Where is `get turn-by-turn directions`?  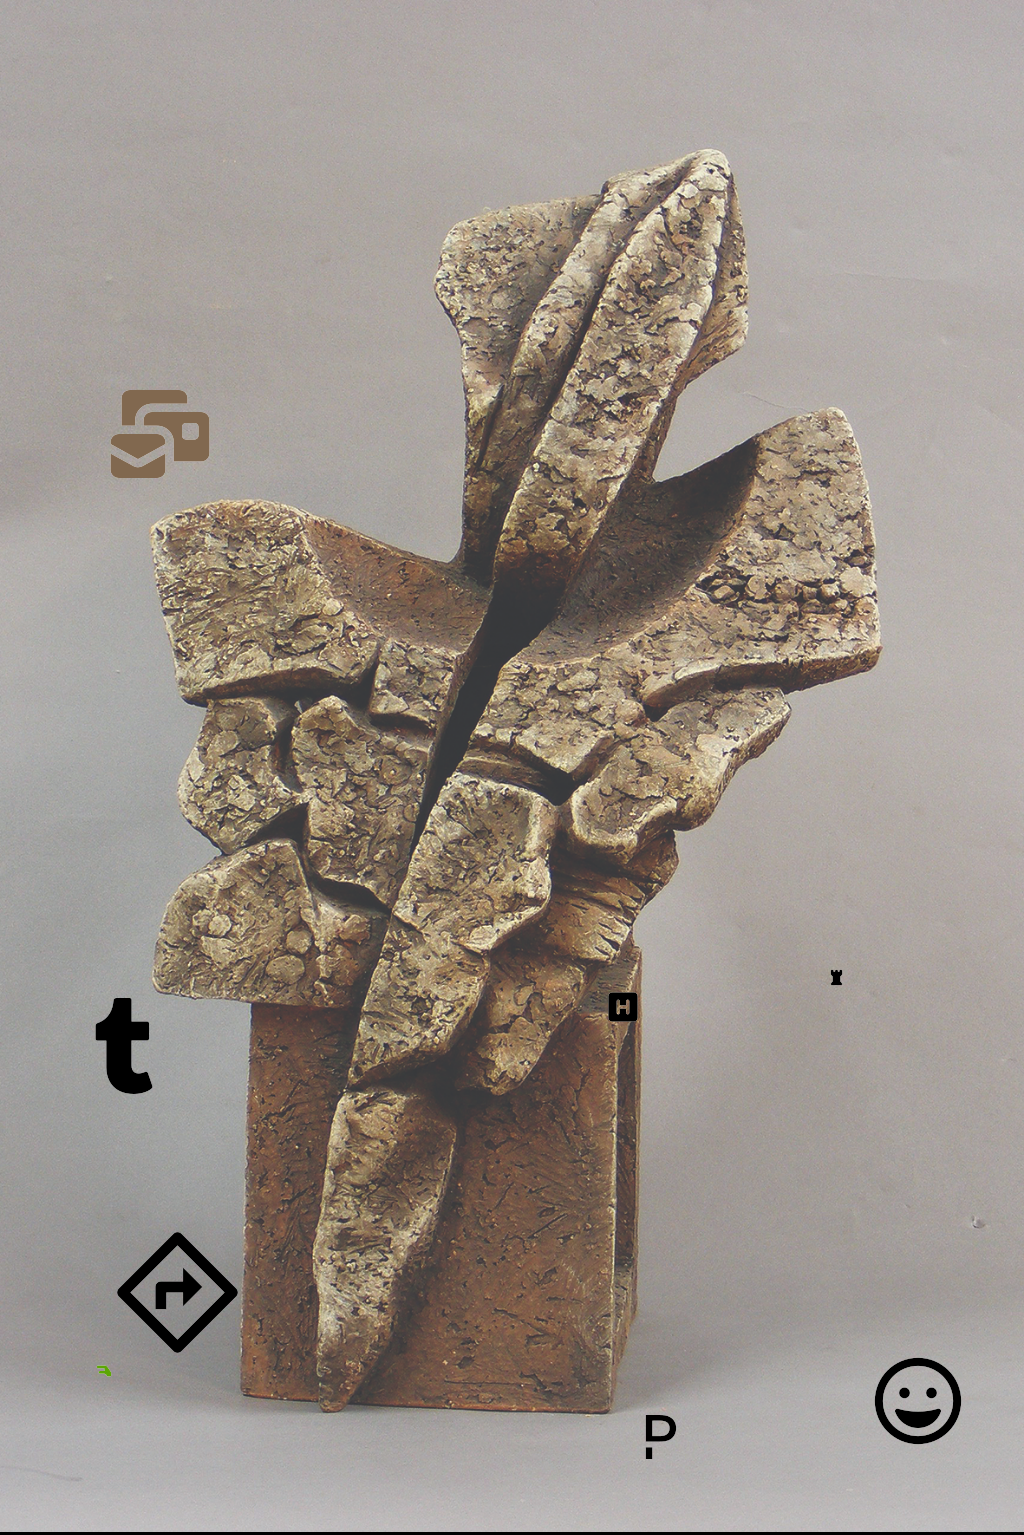 get turn-by-turn directions is located at coordinates (177, 1292).